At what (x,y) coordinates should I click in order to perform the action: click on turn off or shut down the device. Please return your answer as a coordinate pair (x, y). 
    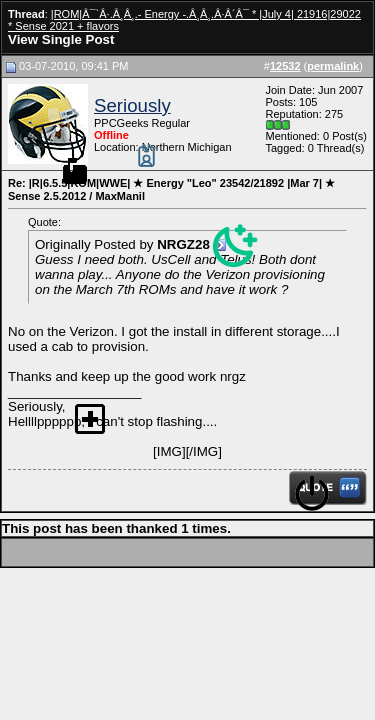
    Looking at the image, I should click on (312, 494).